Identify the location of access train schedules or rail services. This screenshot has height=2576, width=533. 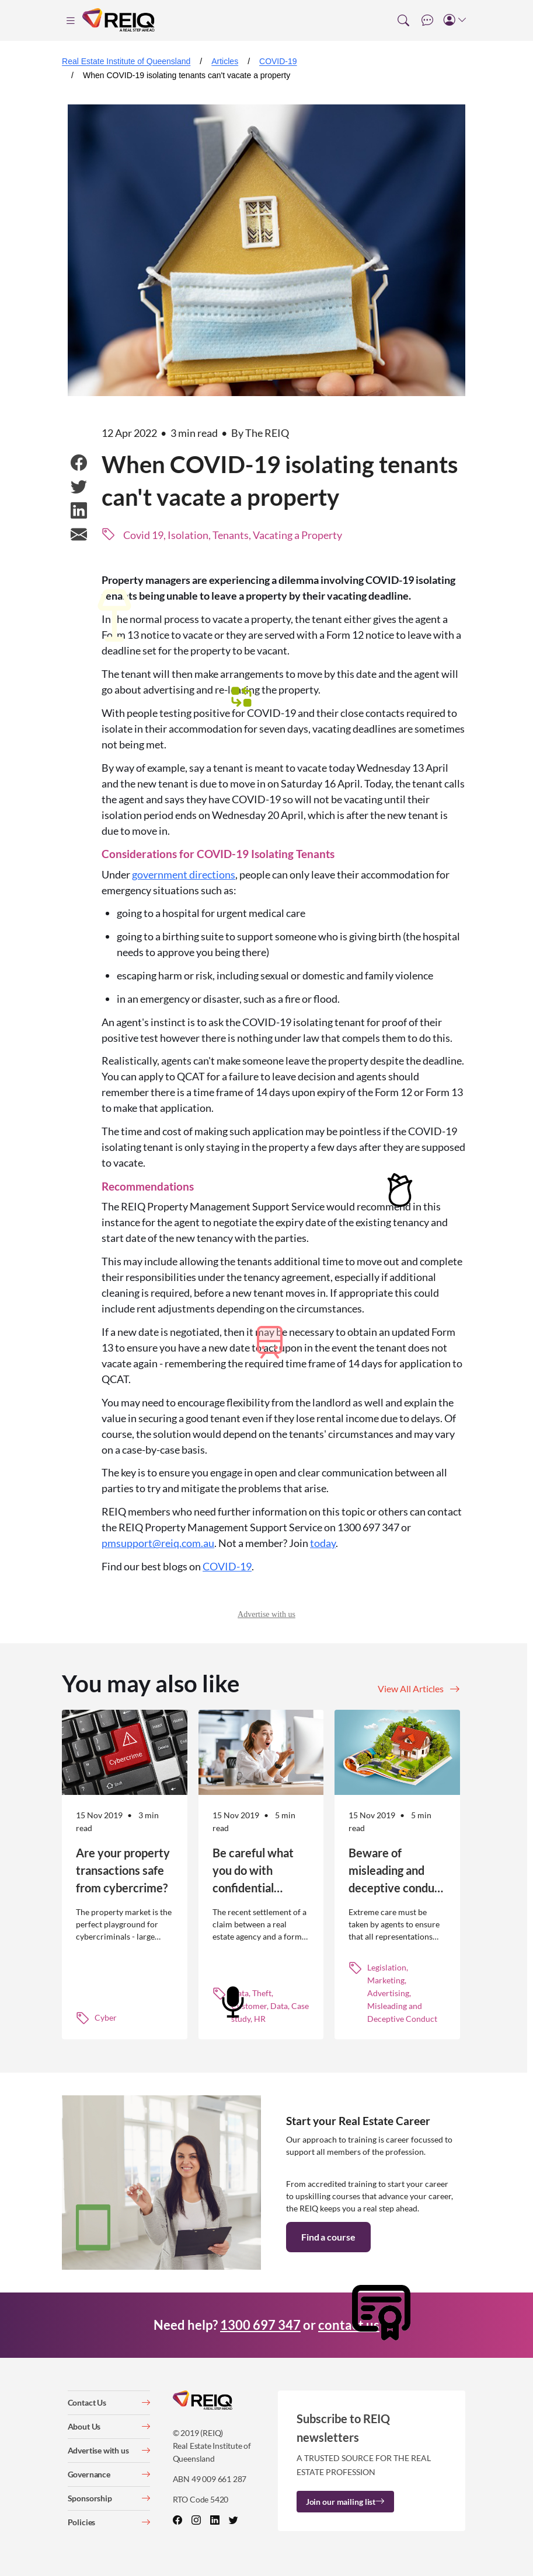
(270, 1341).